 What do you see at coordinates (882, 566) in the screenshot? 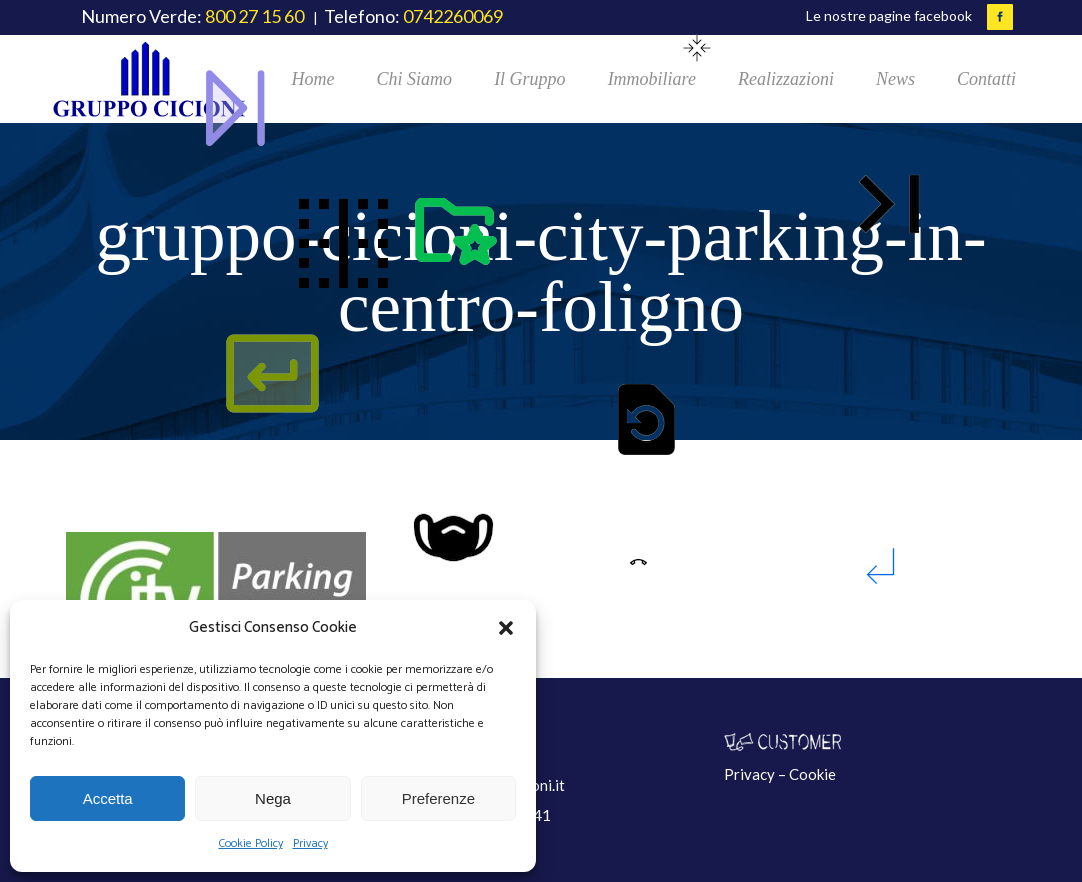
I see `go back to previous line or section` at bounding box center [882, 566].